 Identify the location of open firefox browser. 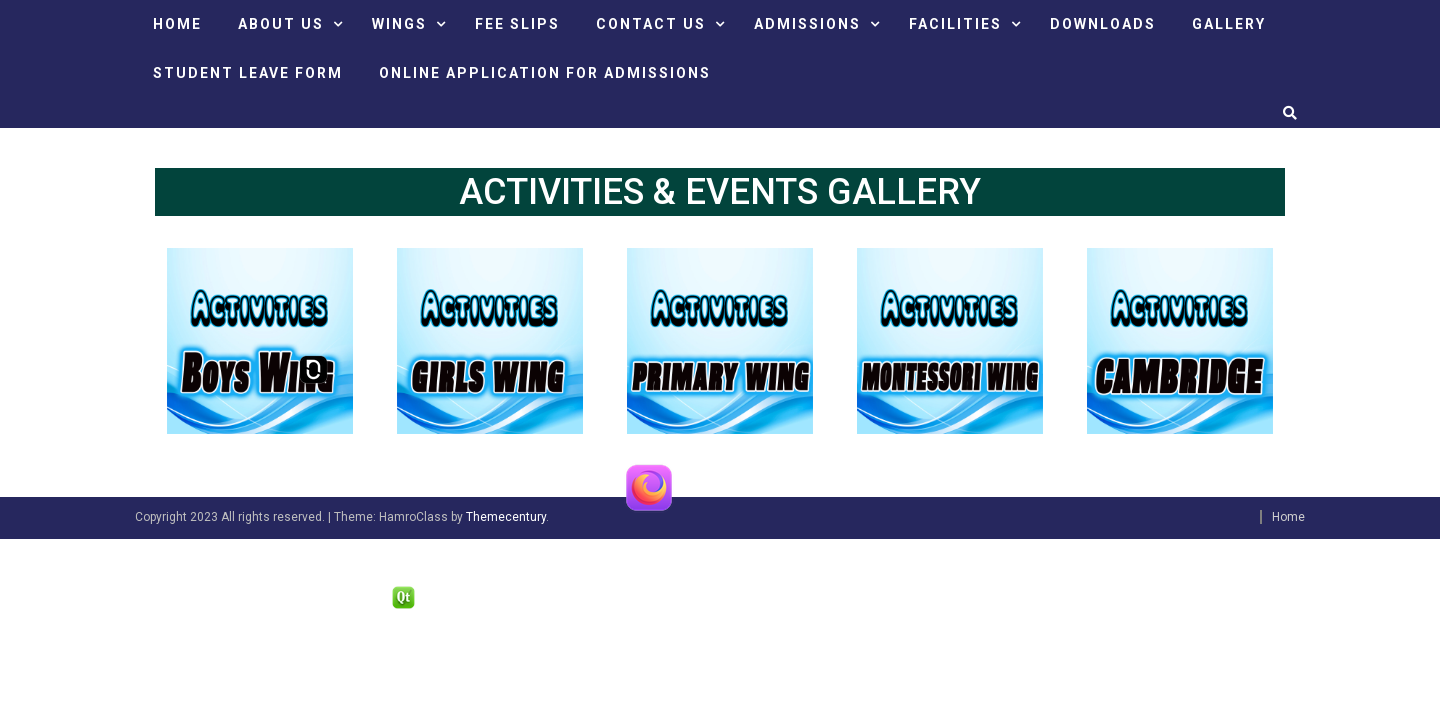
(649, 487).